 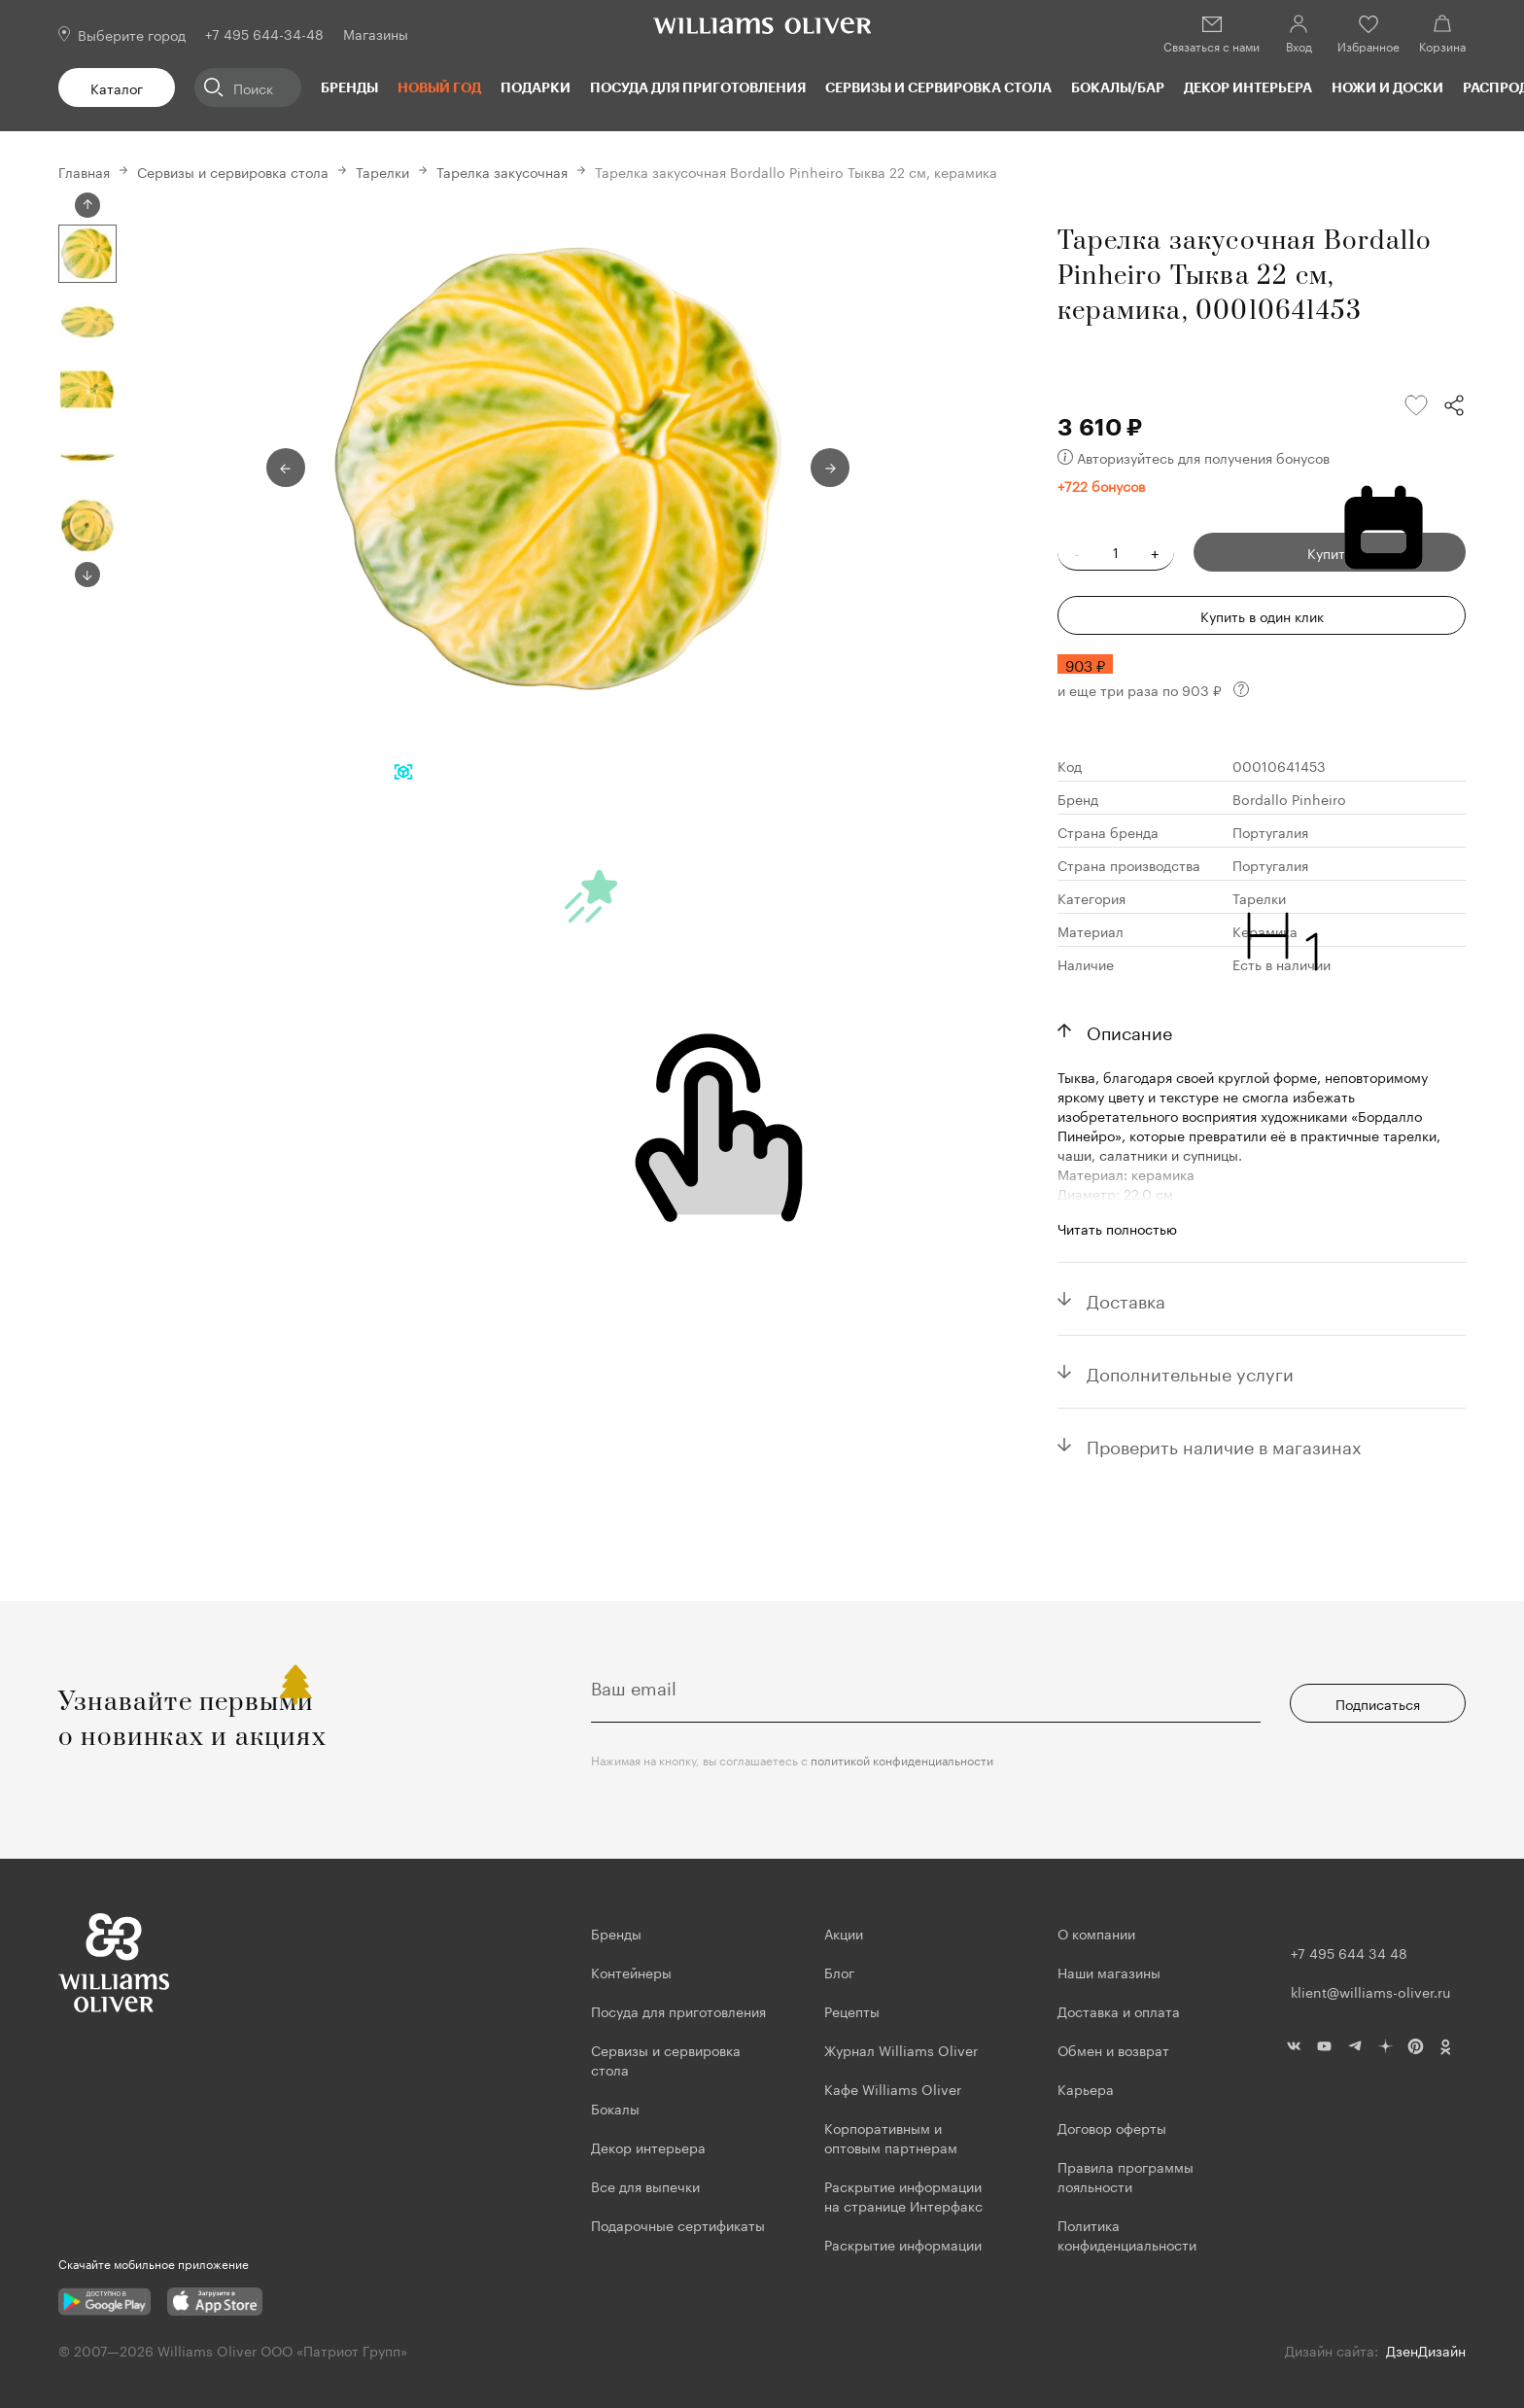 I want to click on scan or detect 3D objects, so click(x=403, y=772).